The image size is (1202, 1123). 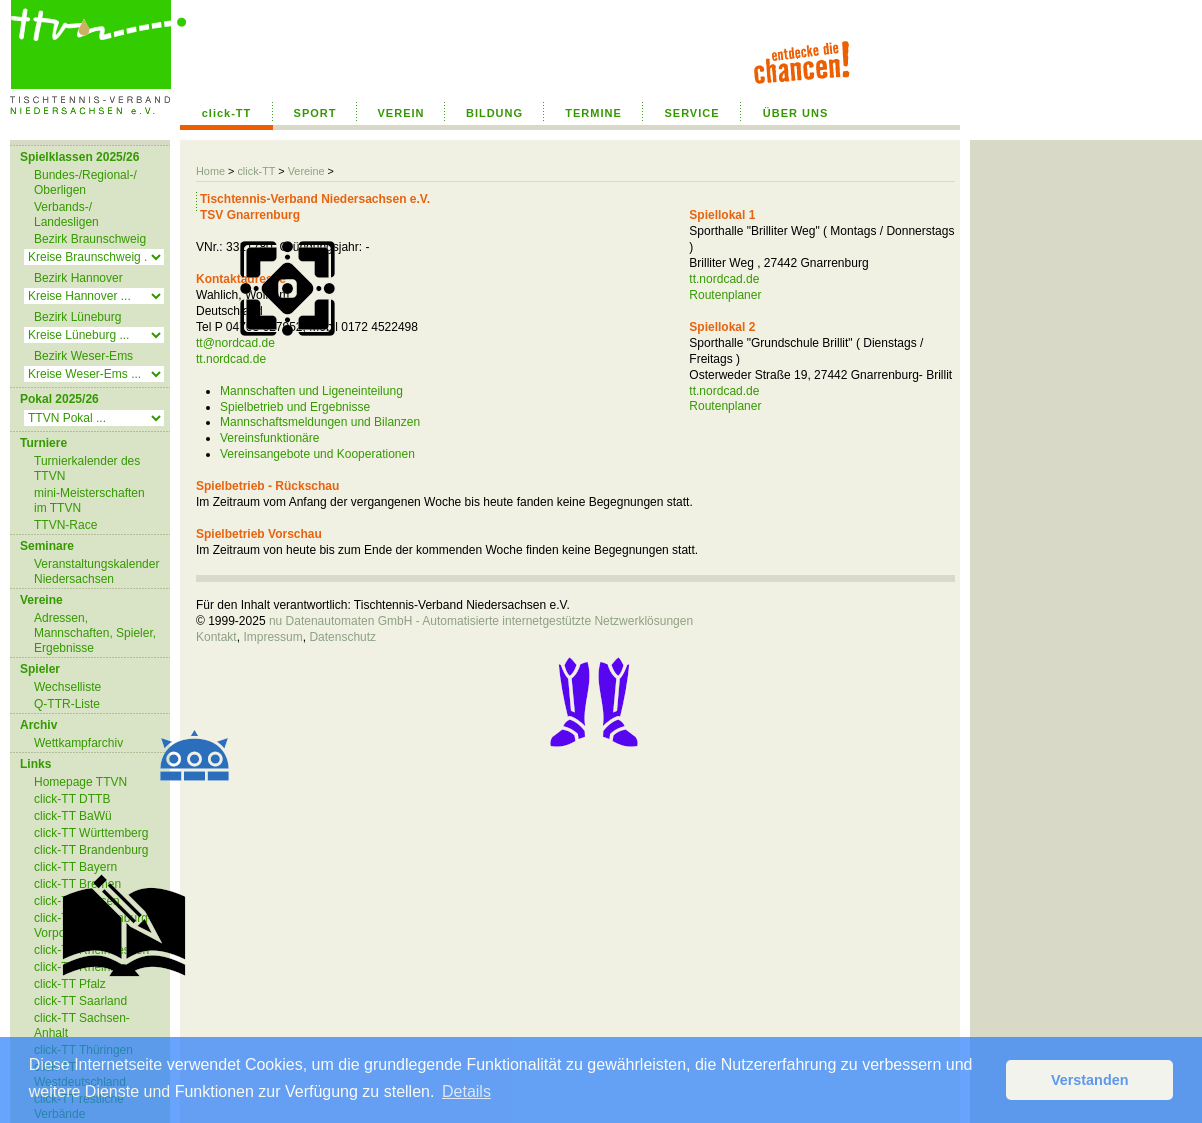 What do you see at coordinates (287, 288) in the screenshot?
I see `center or align selected elements` at bounding box center [287, 288].